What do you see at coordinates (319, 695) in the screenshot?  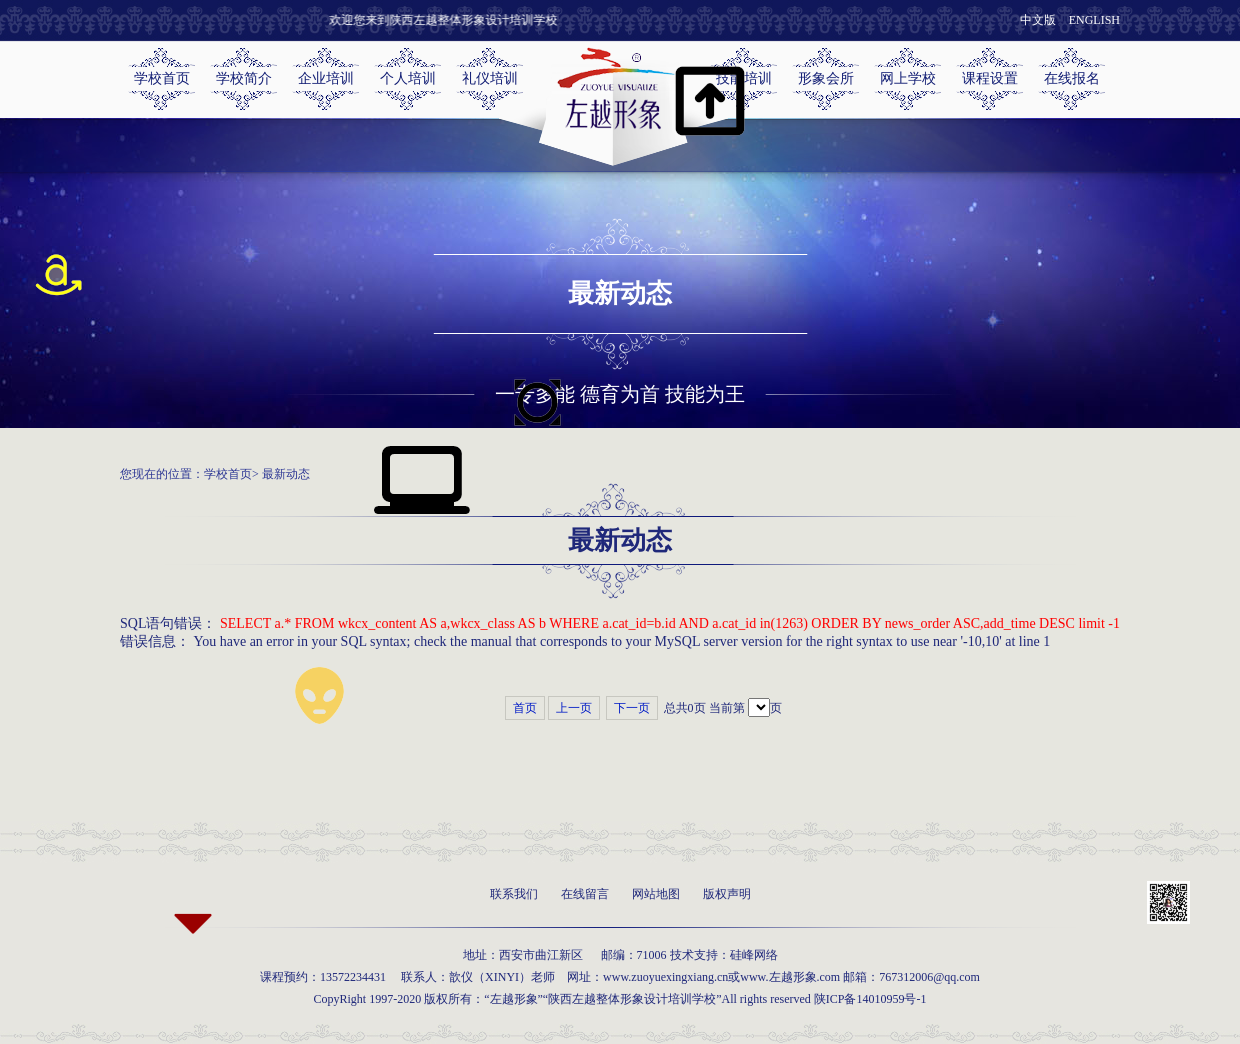 I see `indicates extraterrestrial or sci-fi themed content` at bounding box center [319, 695].